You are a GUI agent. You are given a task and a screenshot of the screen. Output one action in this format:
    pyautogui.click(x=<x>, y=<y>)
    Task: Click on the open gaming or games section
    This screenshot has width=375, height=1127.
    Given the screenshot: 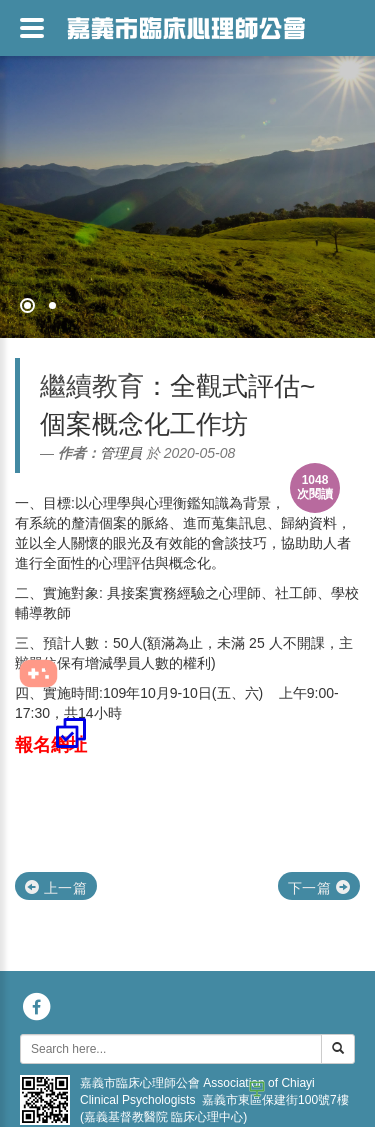 What is the action you would take?
    pyautogui.click(x=38, y=673)
    